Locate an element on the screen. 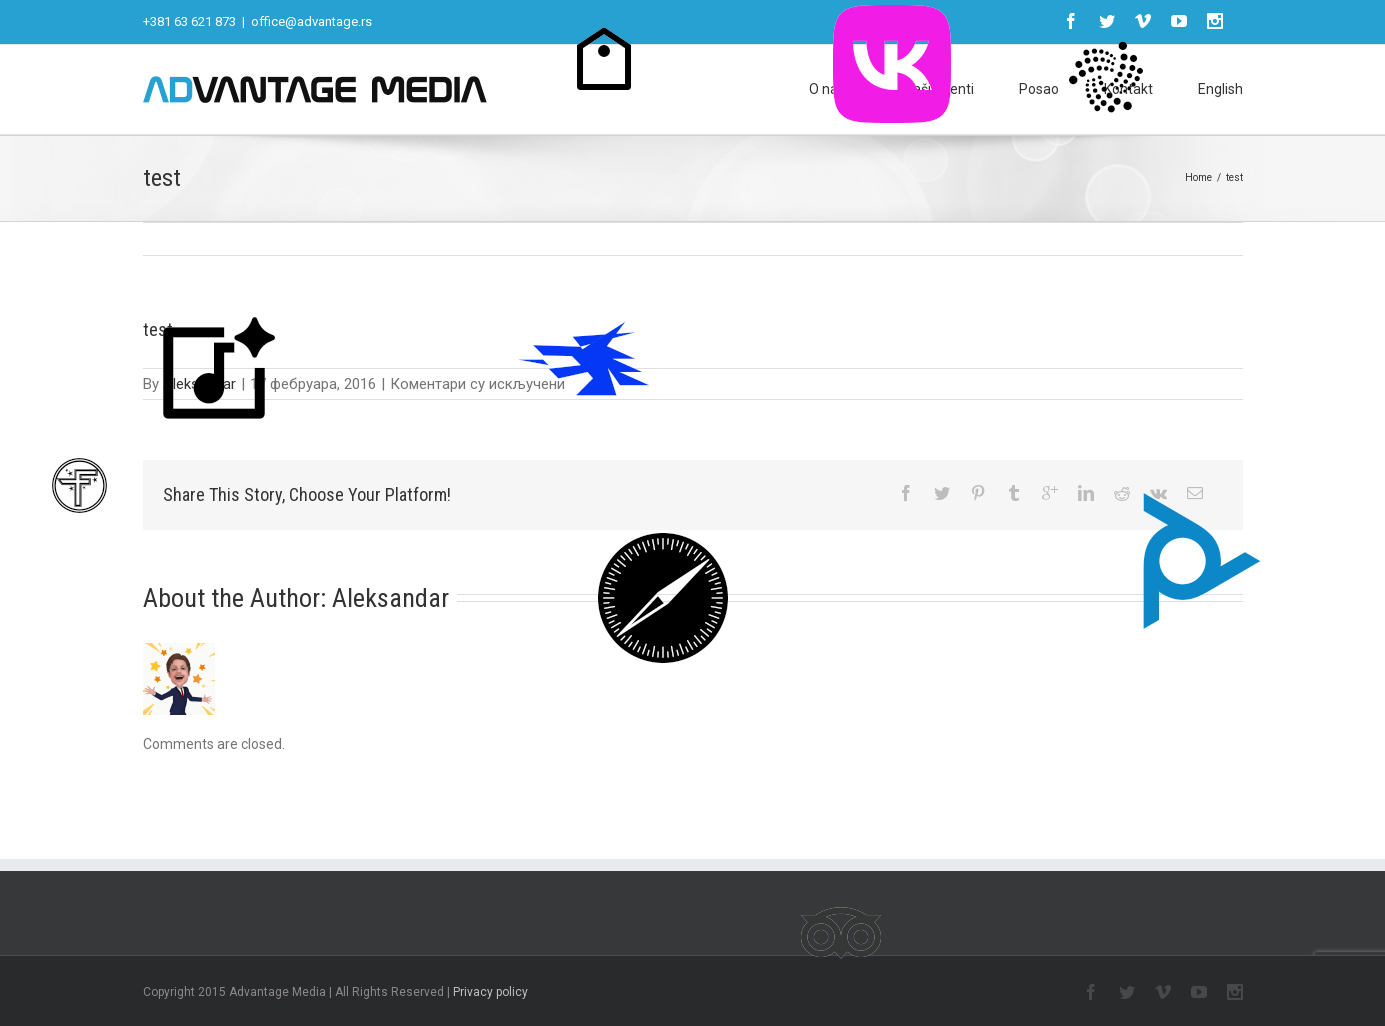 This screenshot has width=1385, height=1026. open Safari web browser is located at coordinates (663, 598).